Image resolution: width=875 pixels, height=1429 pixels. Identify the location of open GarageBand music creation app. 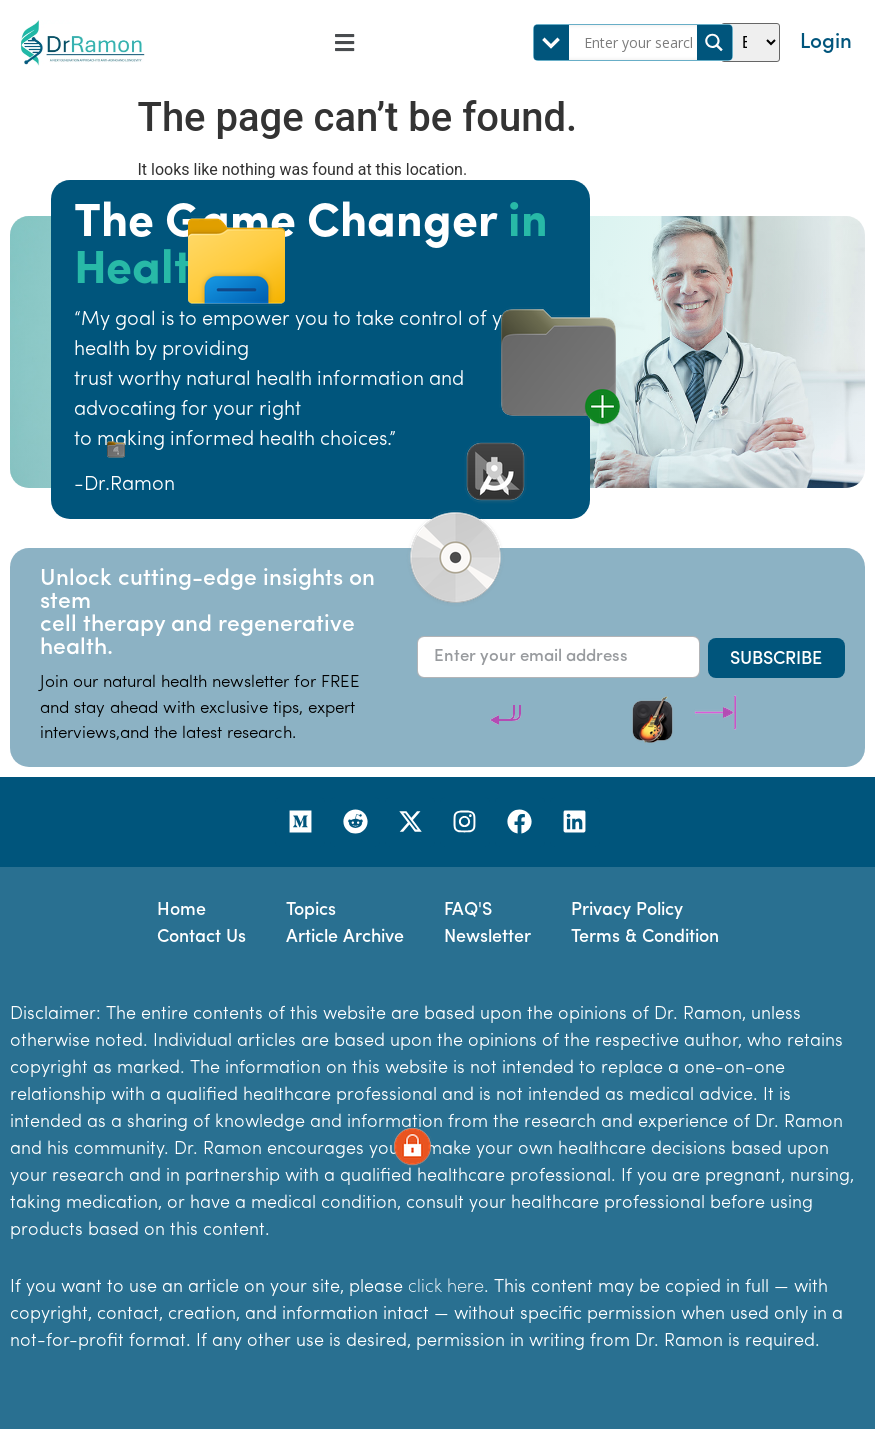
(652, 720).